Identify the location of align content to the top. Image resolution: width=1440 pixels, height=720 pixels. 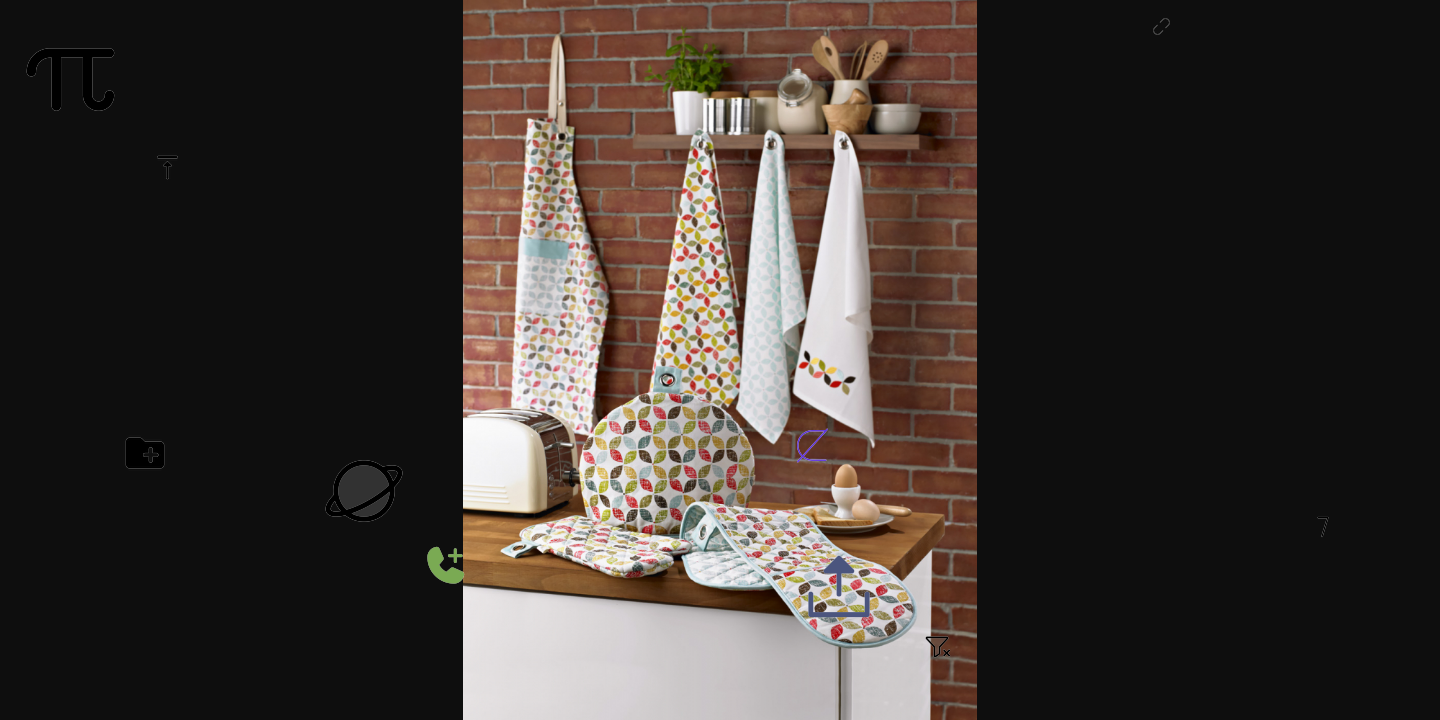
(167, 167).